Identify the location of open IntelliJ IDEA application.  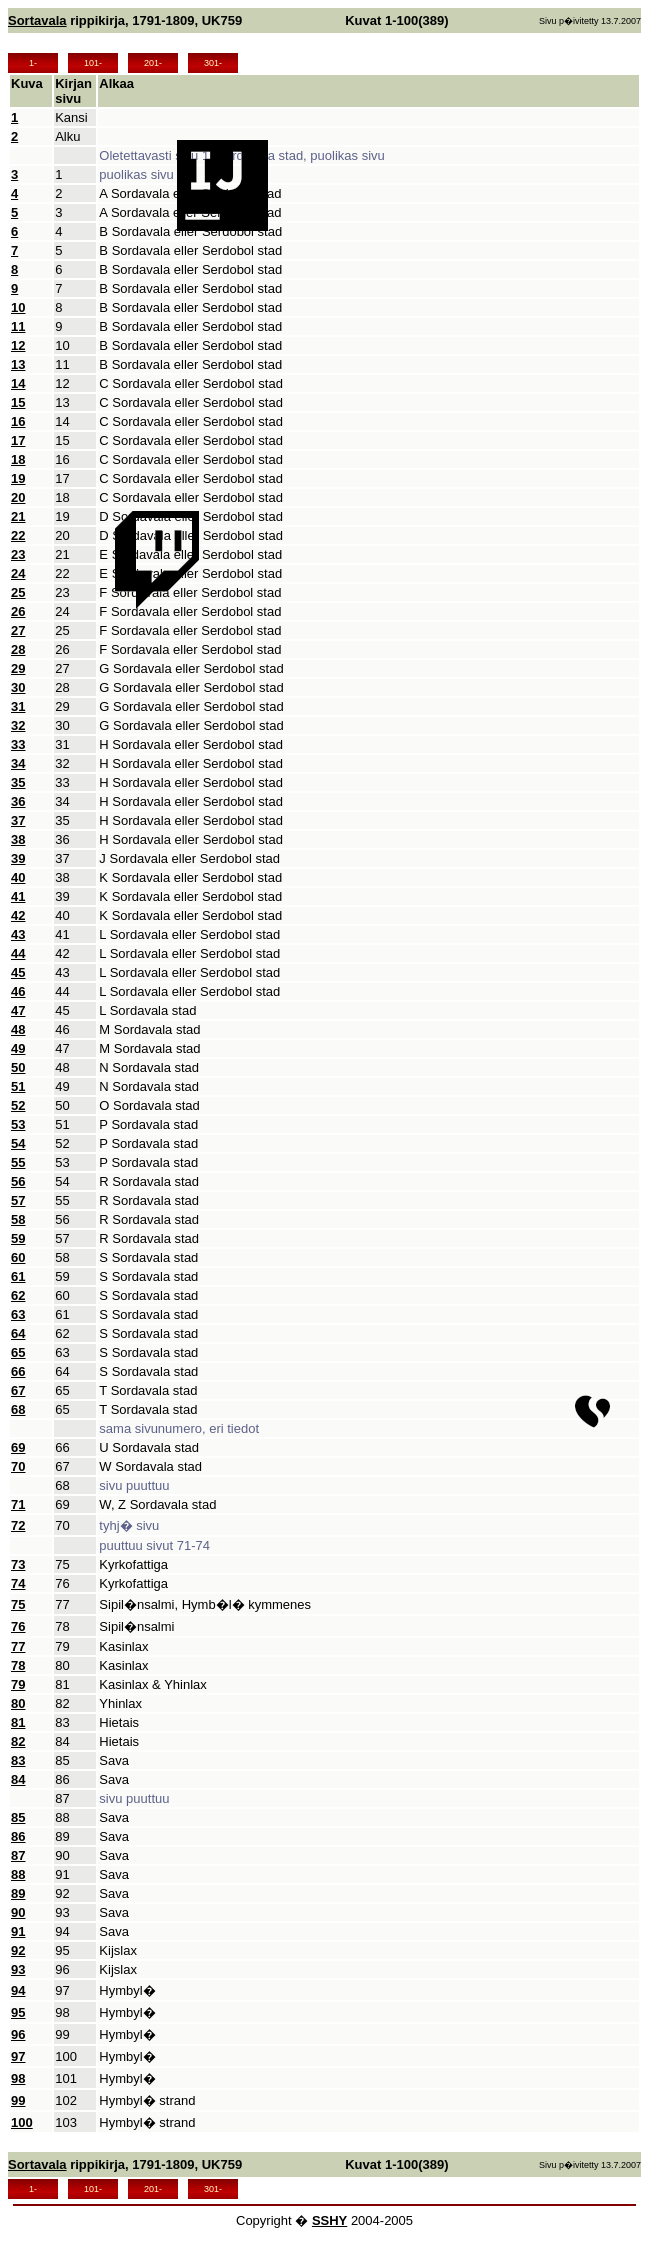
(222, 185).